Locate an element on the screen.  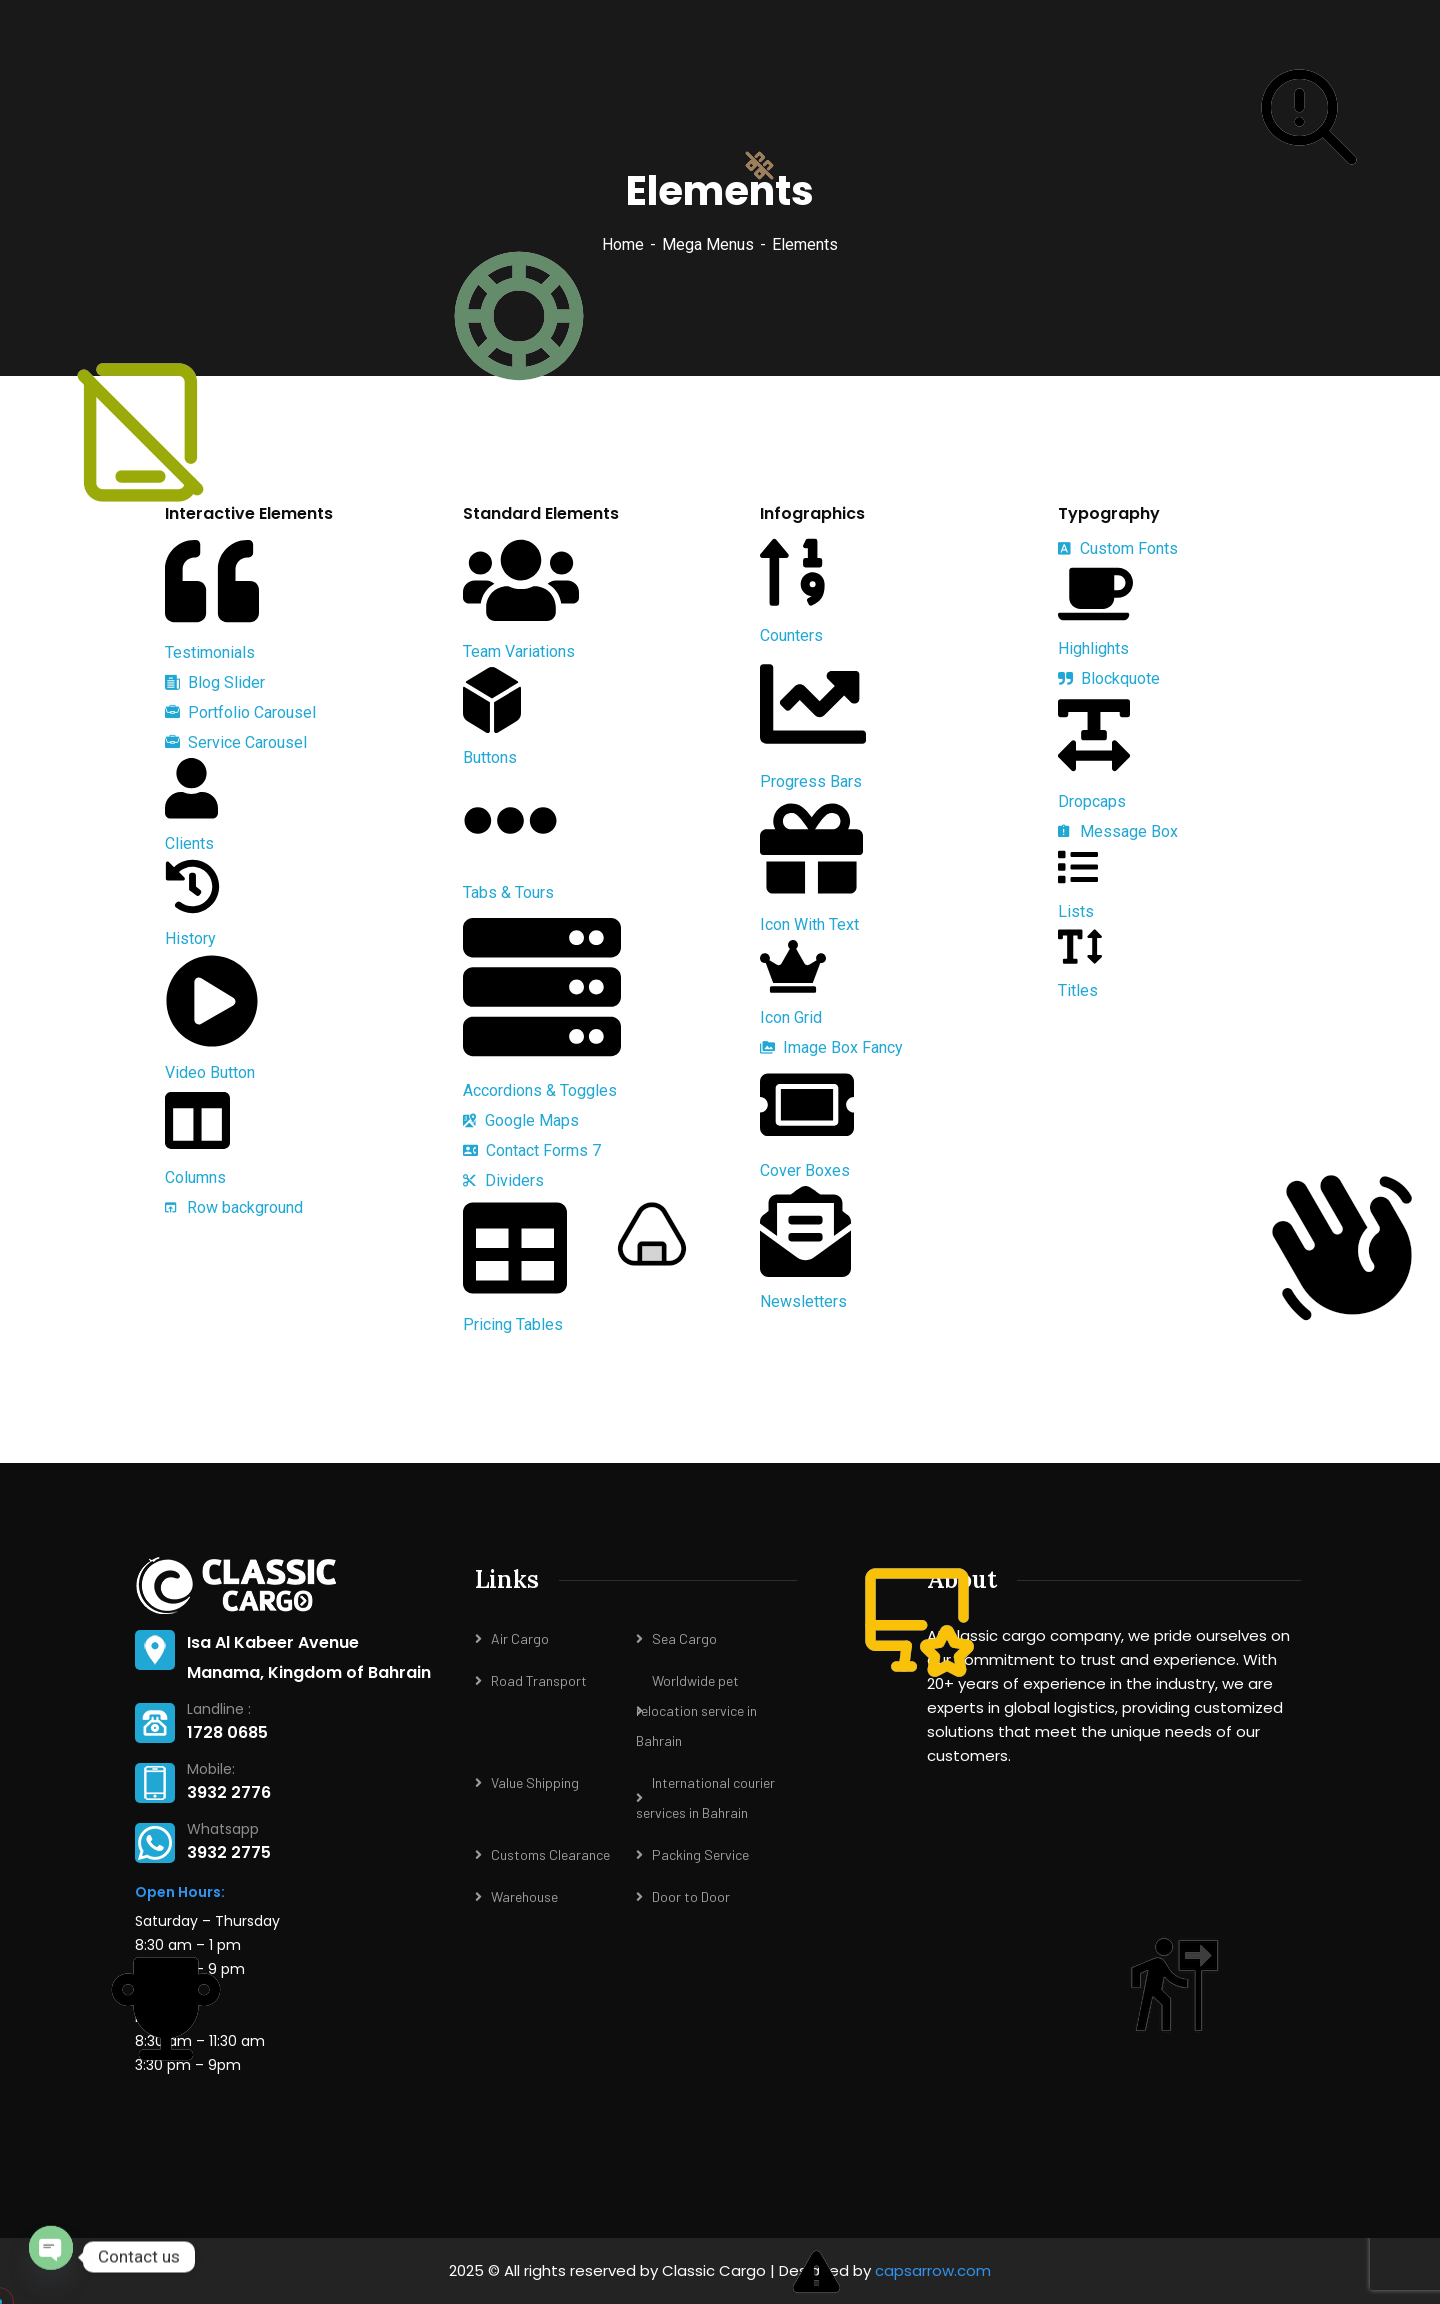
greet or welcome a new user is located at coordinates (1342, 1245).